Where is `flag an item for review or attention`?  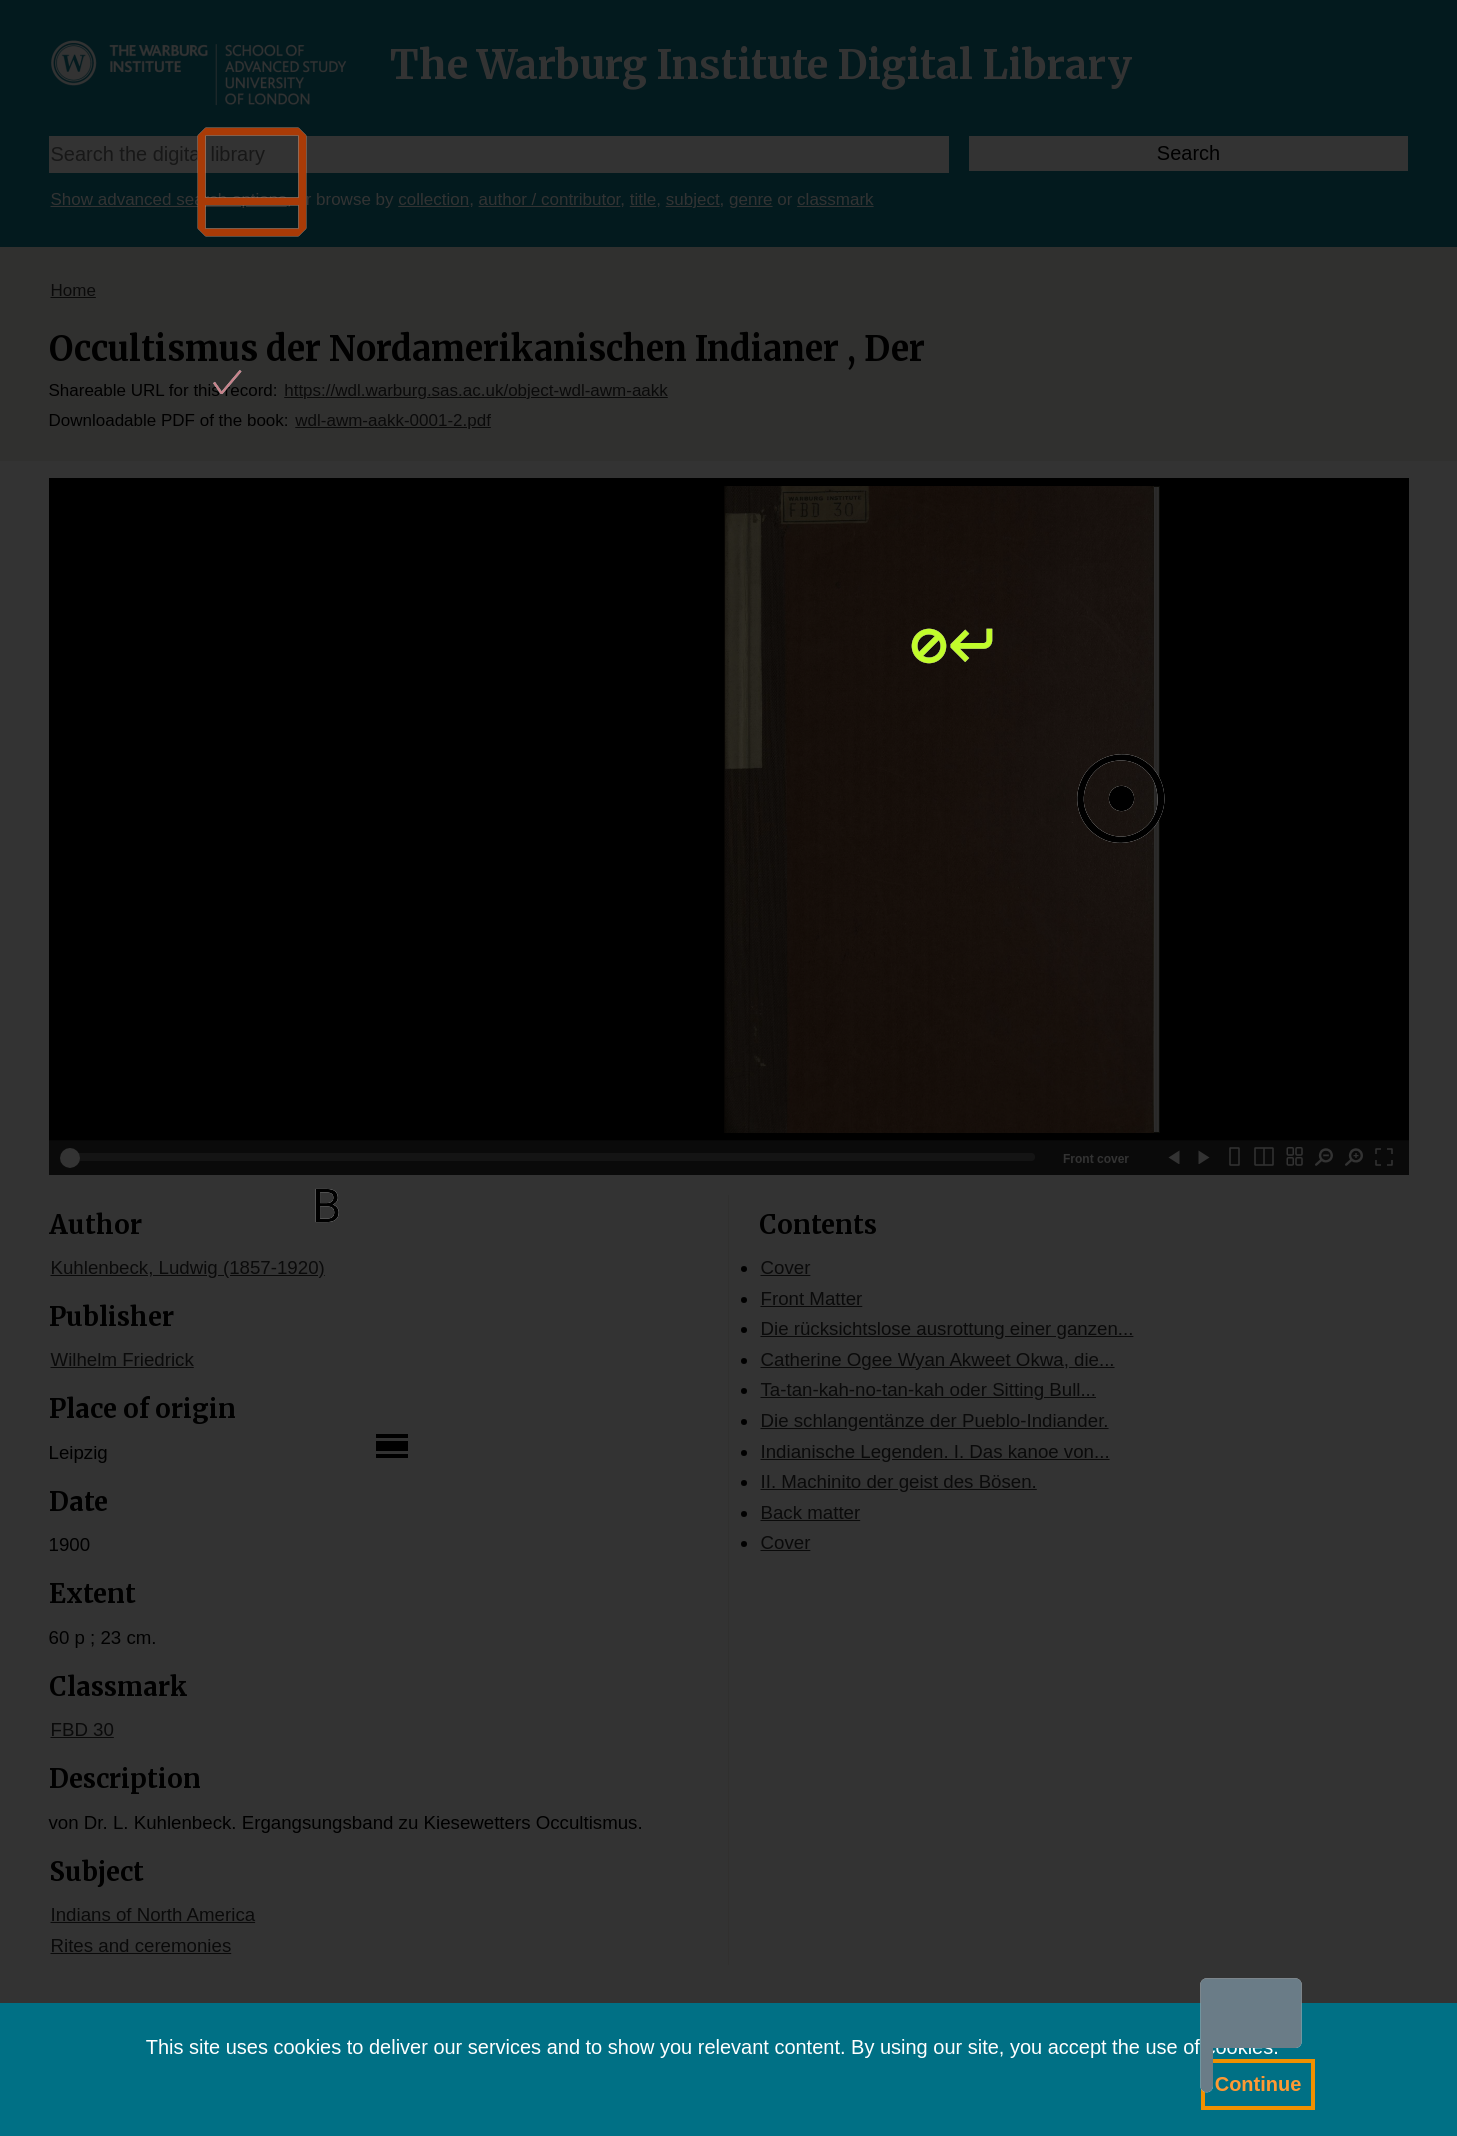 flag an item for review or attention is located at coordinates (1251, 2029).